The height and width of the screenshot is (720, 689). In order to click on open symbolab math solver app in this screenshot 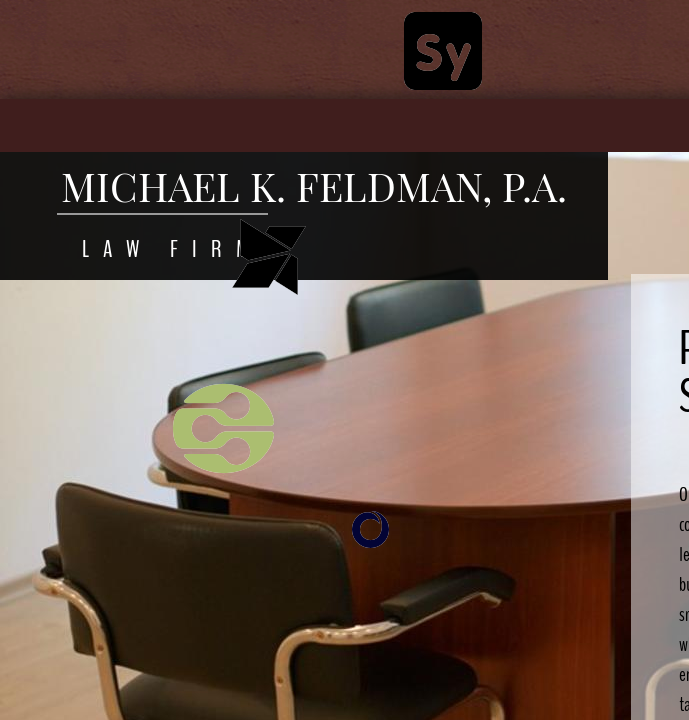, I will do `click(443, 51)`.